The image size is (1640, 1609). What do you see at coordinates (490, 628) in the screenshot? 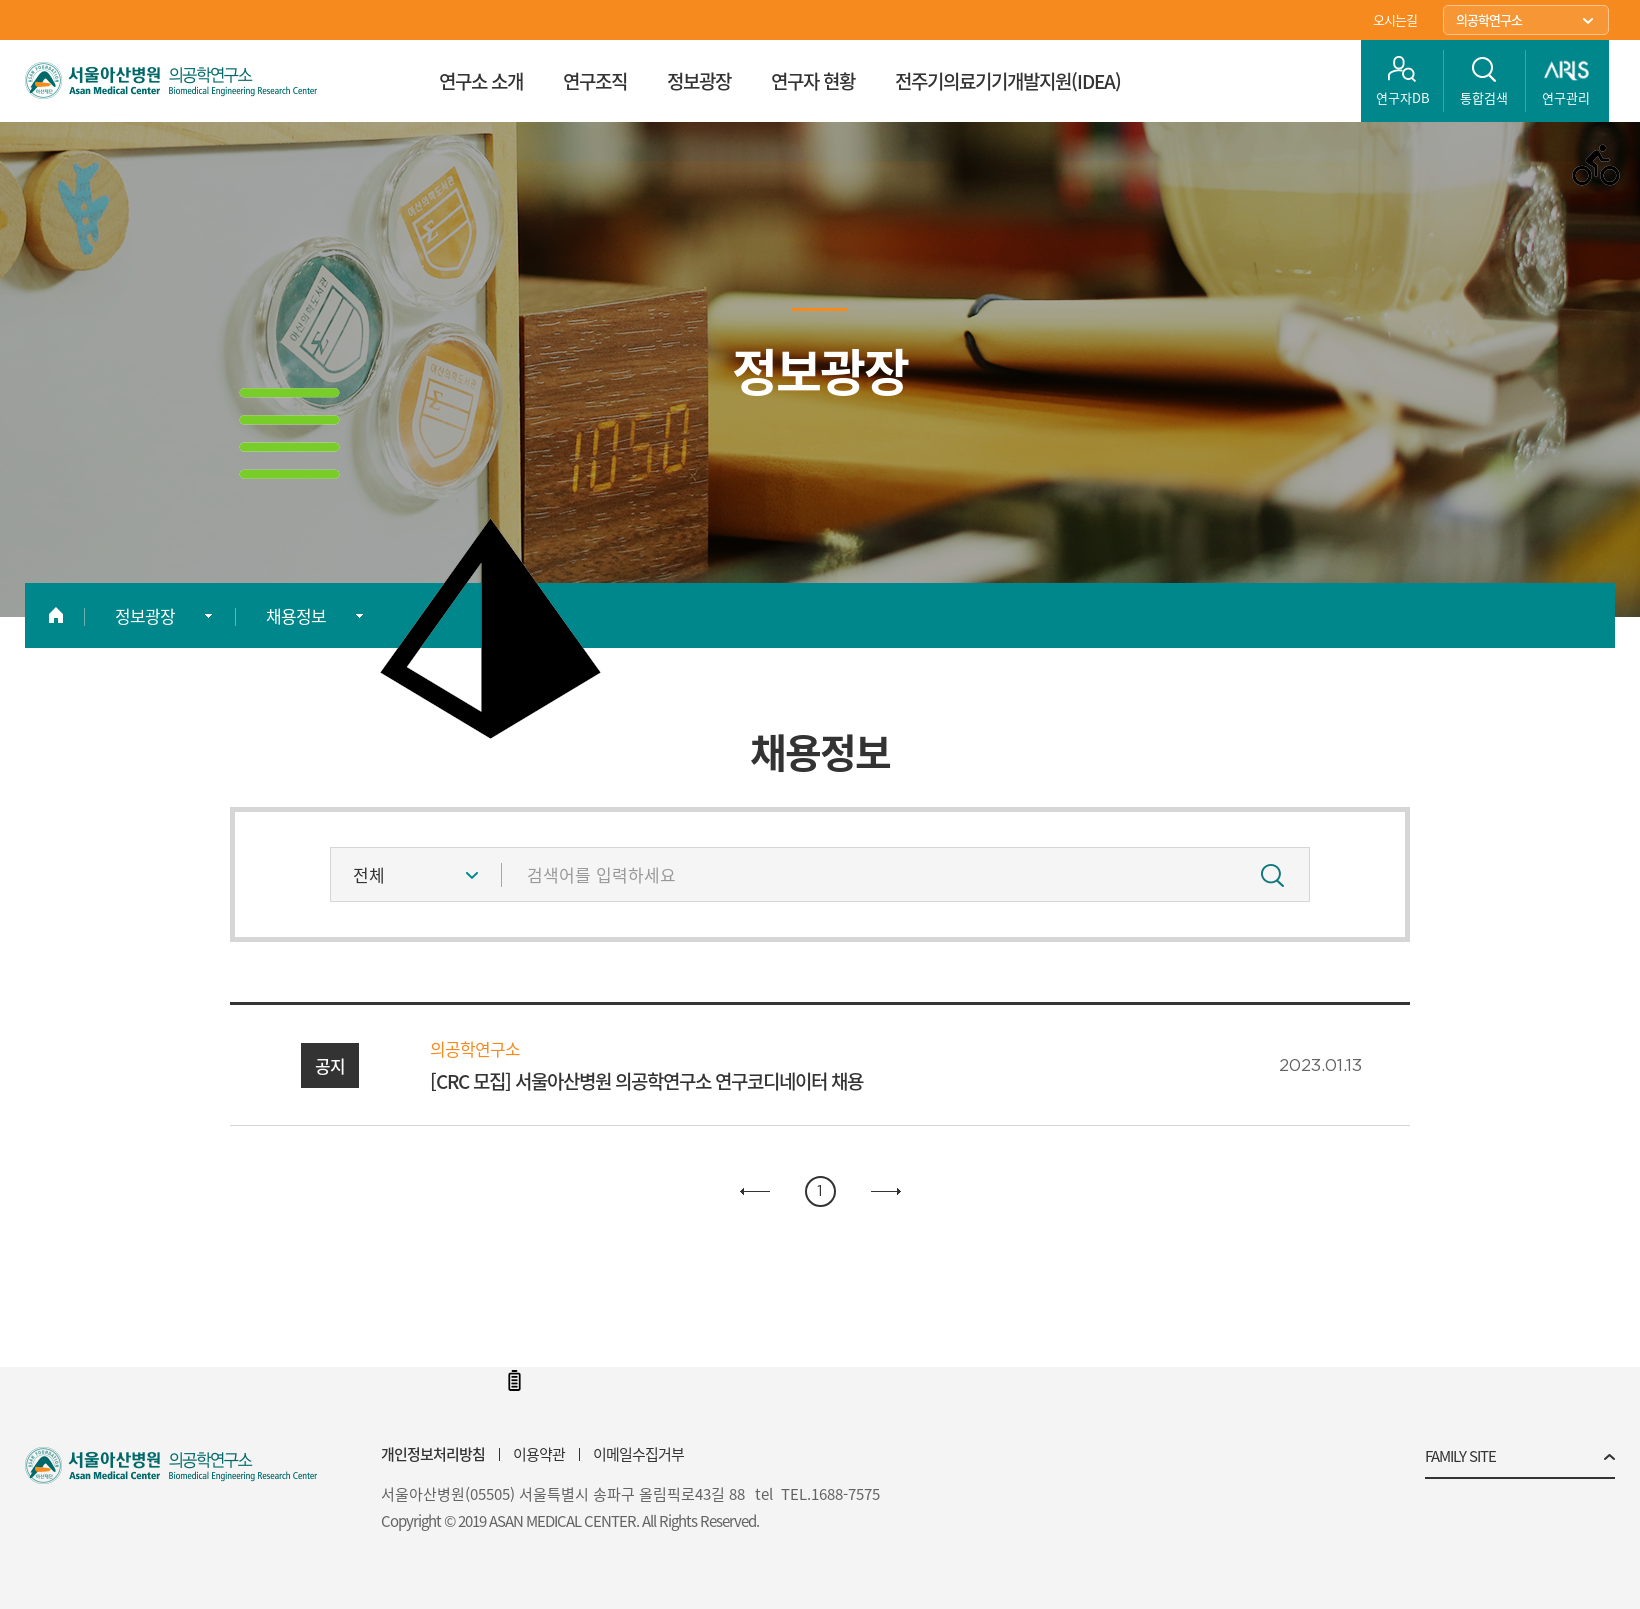
I see `access 3D modeling or rendering tools` at bounding box center [490, 628].